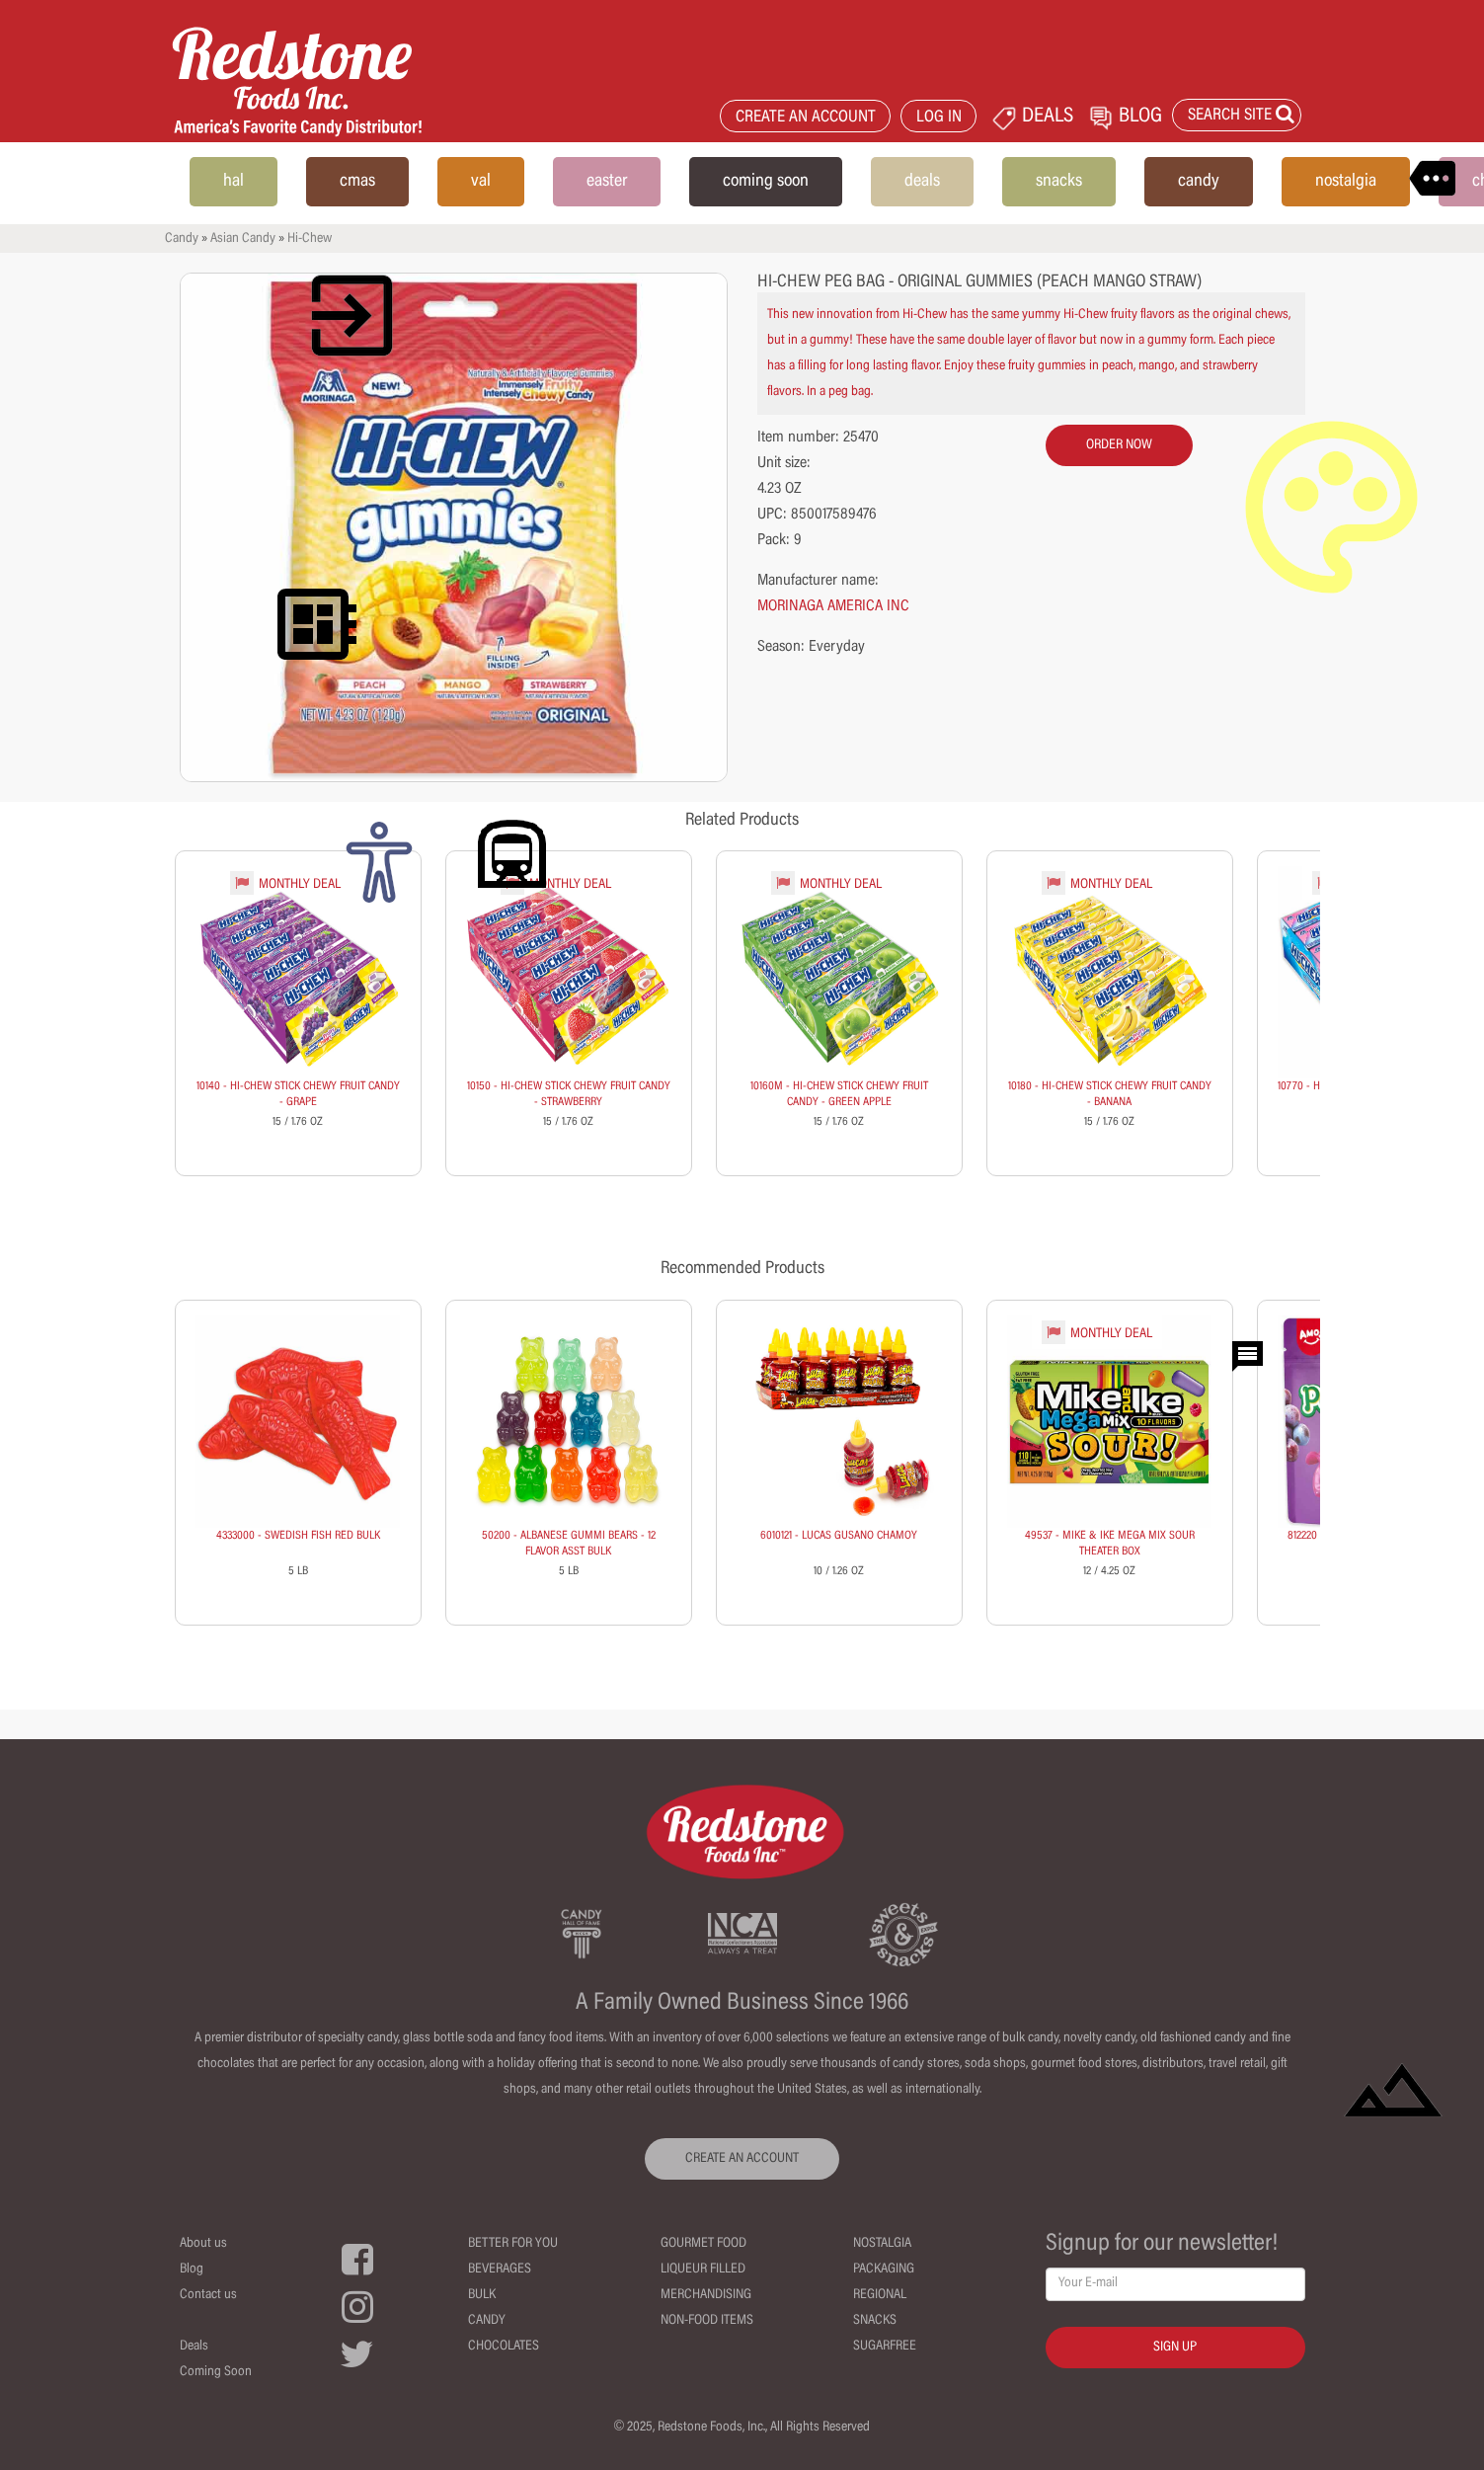 The image size is (1484, 2470). Describe the element at coordinates (379, 862) in the screenshot. I see `access accessibility settings` at that location.